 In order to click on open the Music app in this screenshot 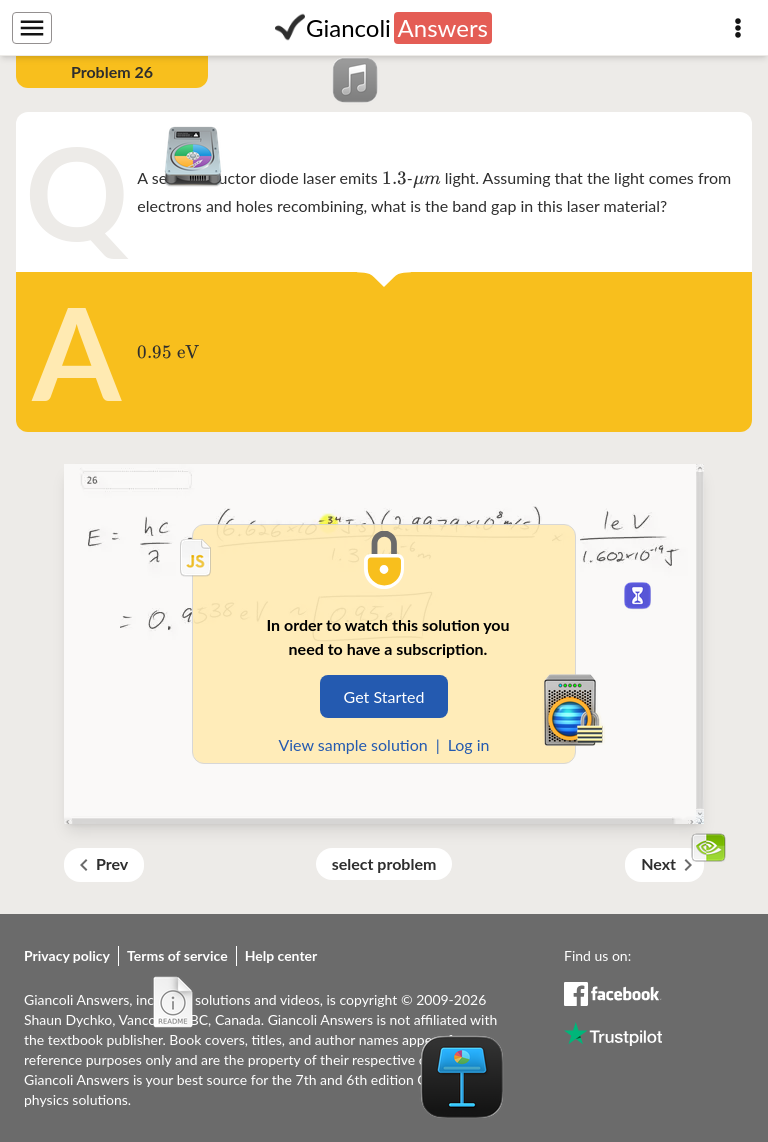, I will do `click(355, 80)`.